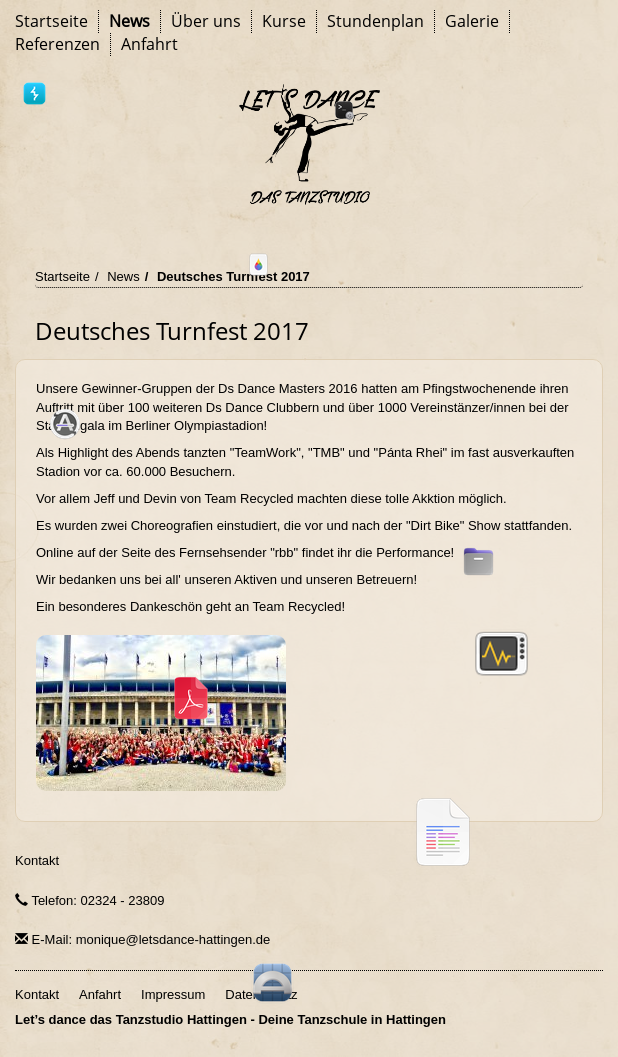 This screenshot has width=618, height=1057. Describe the element at coordinates (478, 561) in the screenshot. I see `open the files application` at that location.